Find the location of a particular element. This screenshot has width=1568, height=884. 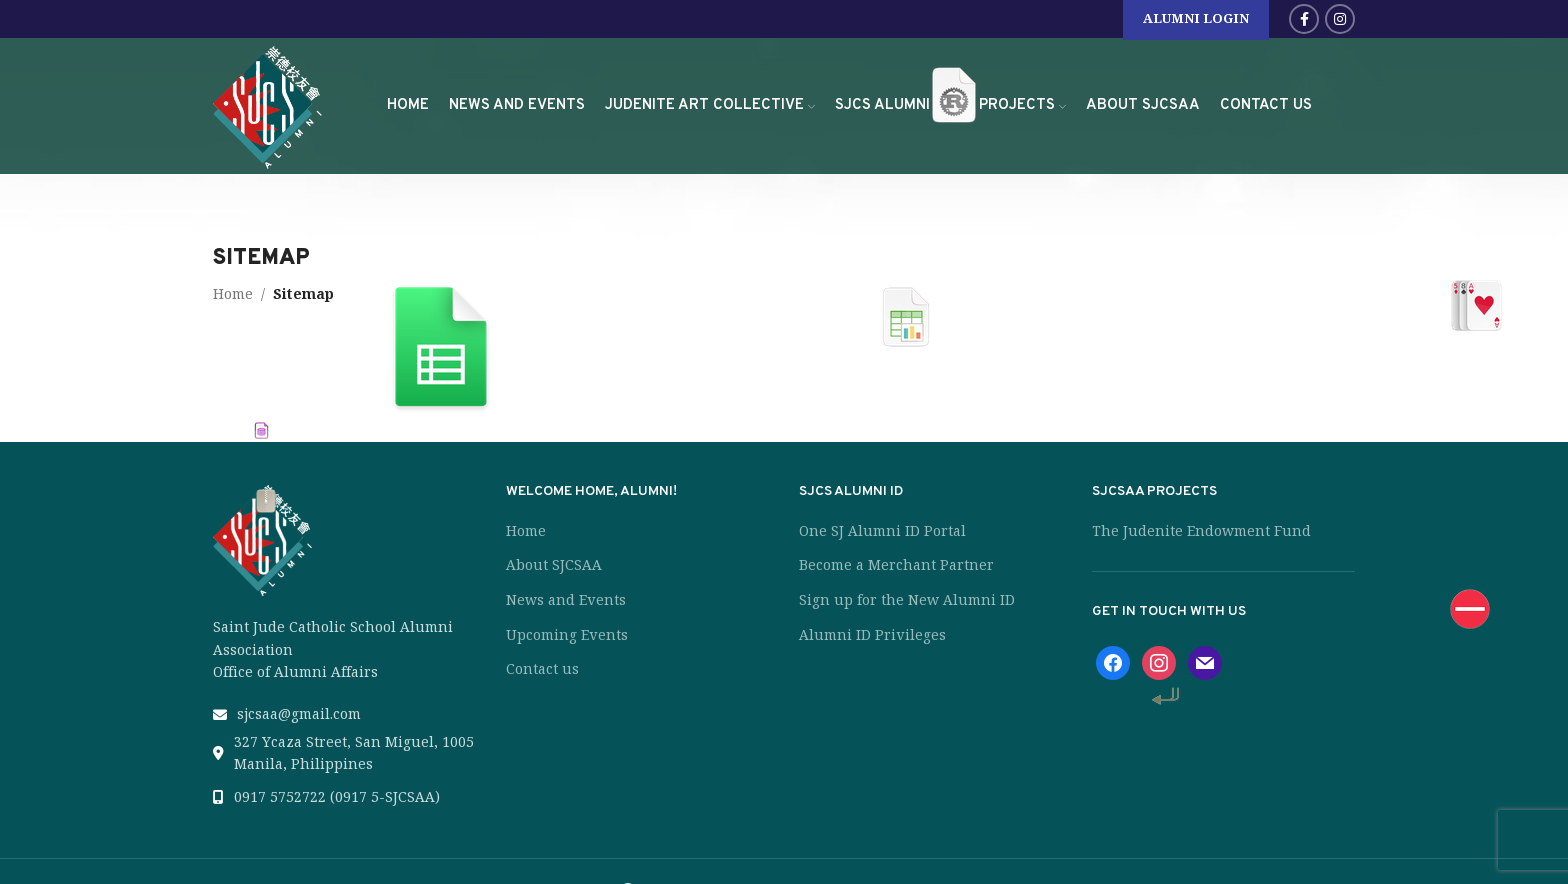

open a spreadsheet file is located at coordinates (906, 317).